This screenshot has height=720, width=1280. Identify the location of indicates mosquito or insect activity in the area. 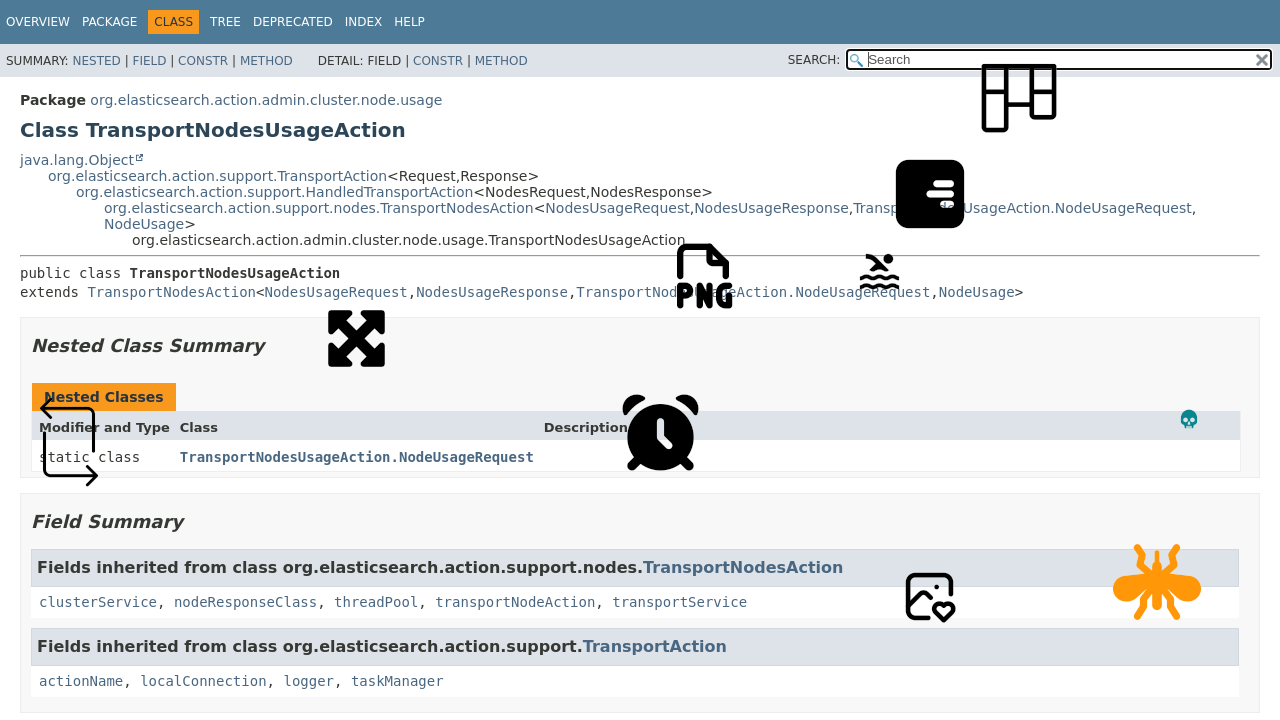
(1157, 582).